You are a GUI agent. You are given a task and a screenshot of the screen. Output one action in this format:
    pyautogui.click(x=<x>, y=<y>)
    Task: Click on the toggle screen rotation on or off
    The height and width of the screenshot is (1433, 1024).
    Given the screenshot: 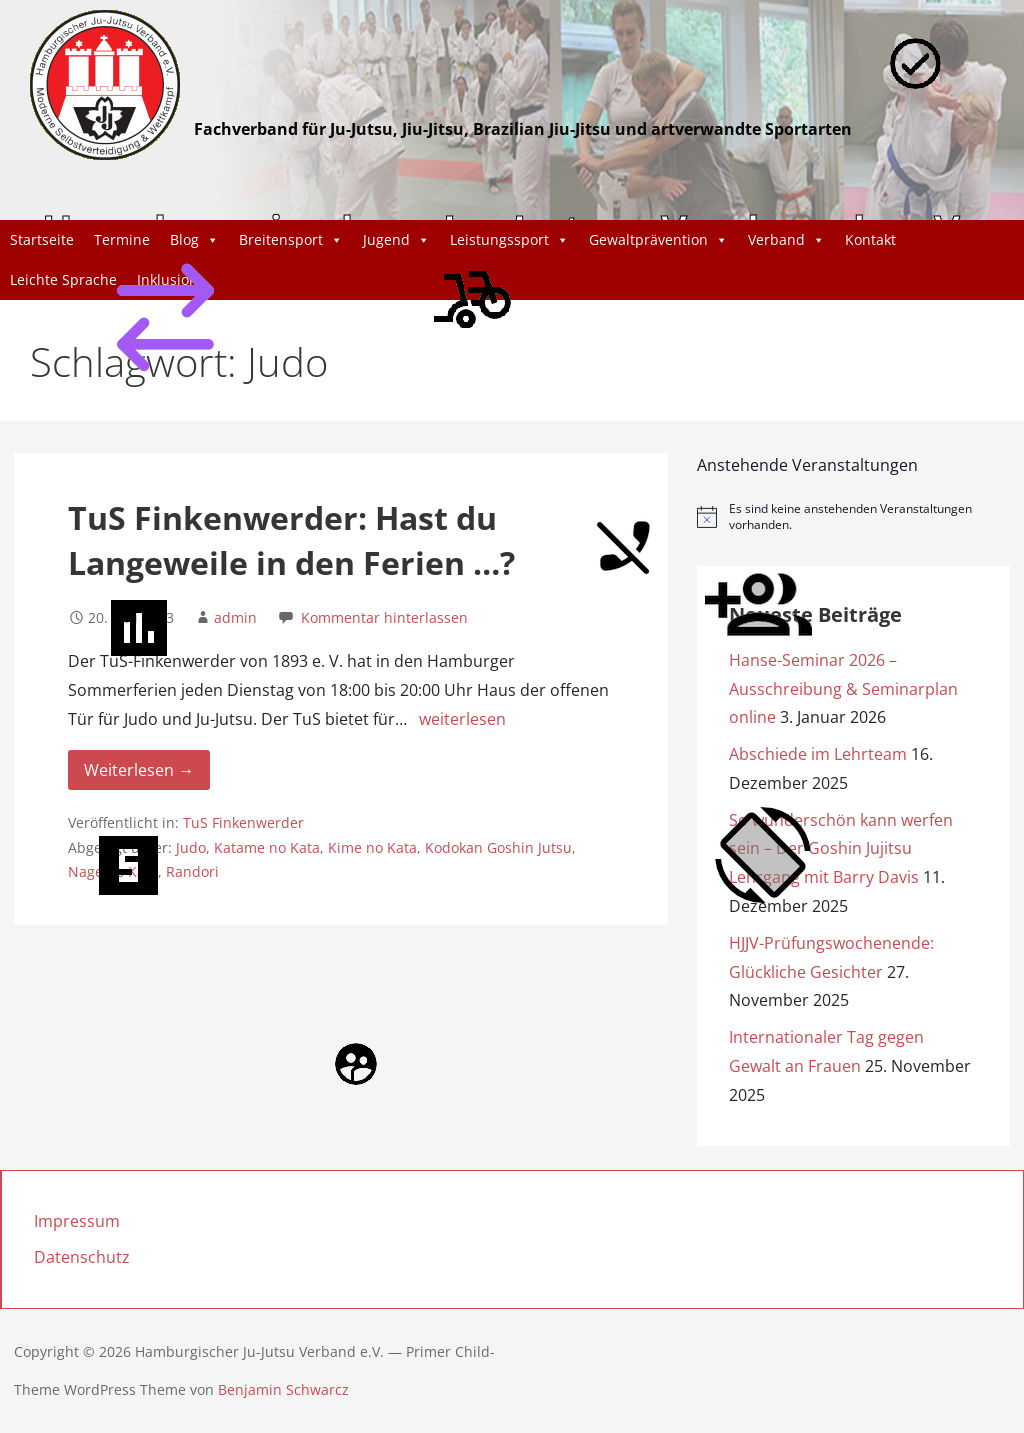 What is the action you would take?
    pyautogui.click(x=763, y=855)
    